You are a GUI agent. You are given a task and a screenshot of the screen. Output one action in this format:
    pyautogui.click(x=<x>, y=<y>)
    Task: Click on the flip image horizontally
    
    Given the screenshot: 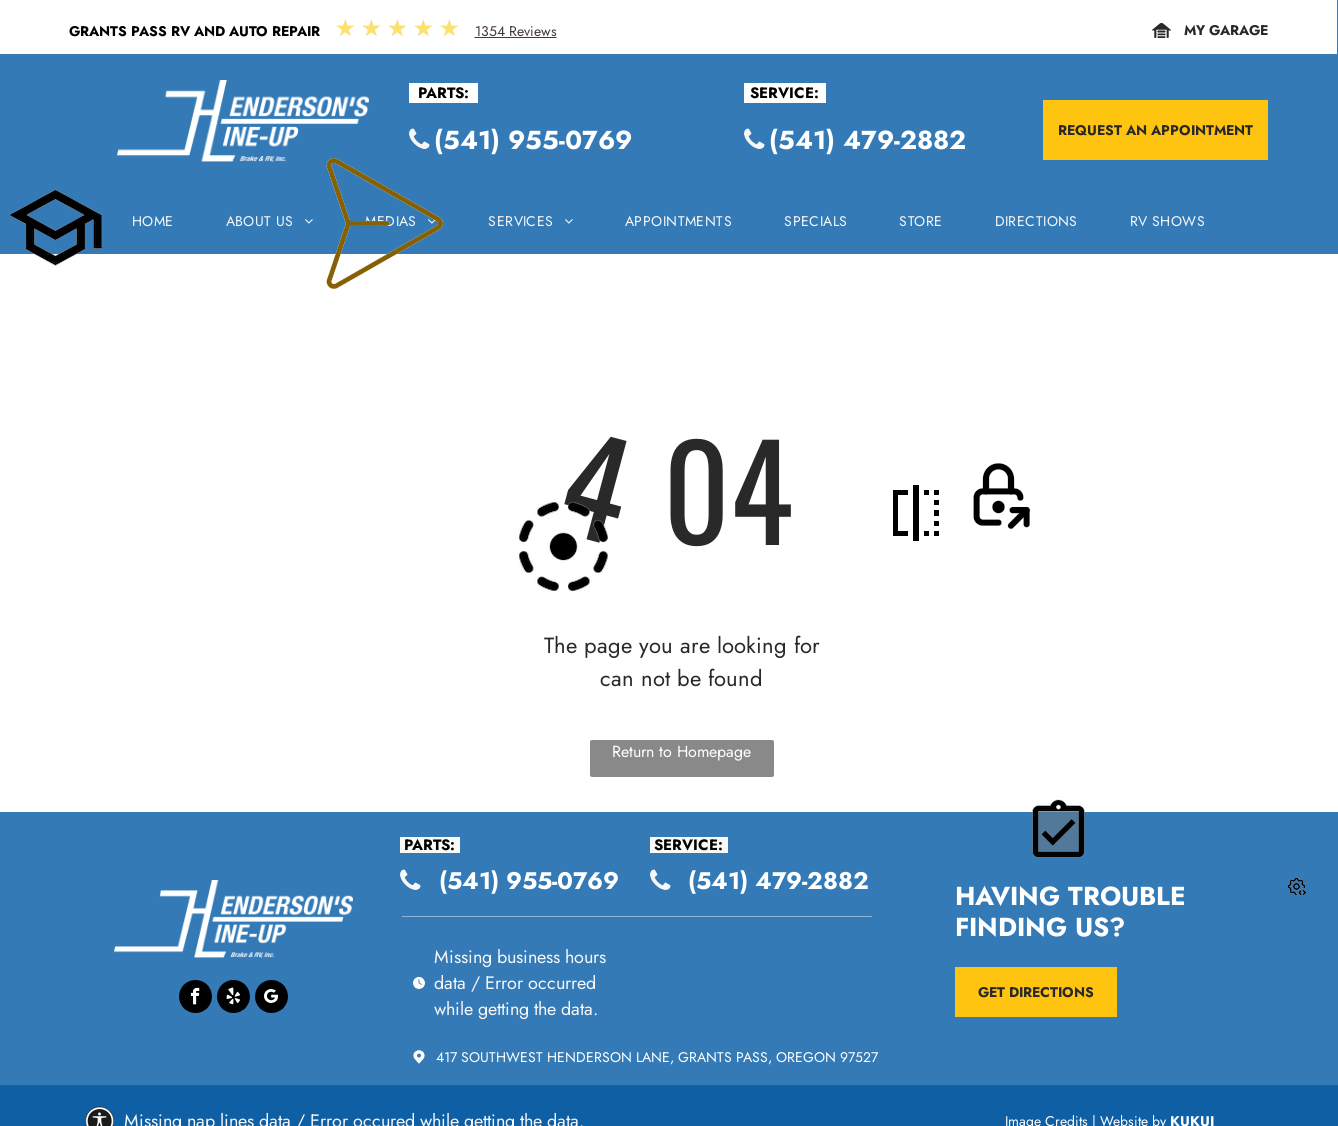 What is the action you would take?
    pyautogui.click(x=916, y=513)
    